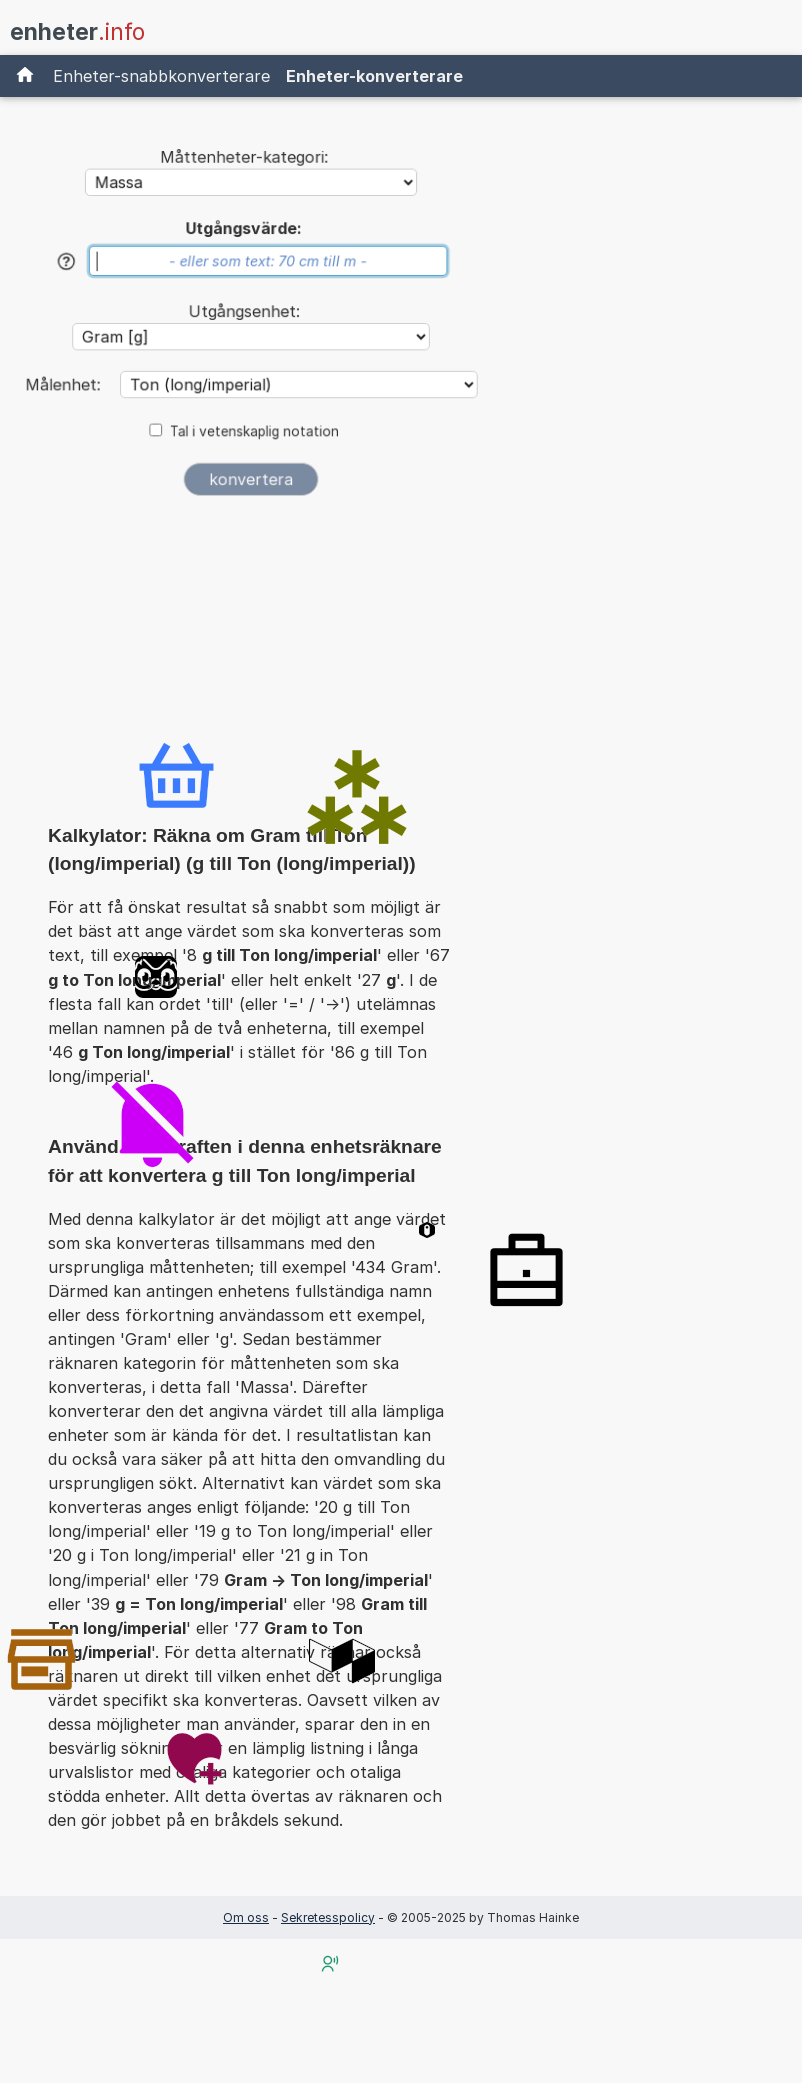  Describe the element at coordinates (330, 1964) in the screenshot. I see `activate voice input or speech recognition` at that location.